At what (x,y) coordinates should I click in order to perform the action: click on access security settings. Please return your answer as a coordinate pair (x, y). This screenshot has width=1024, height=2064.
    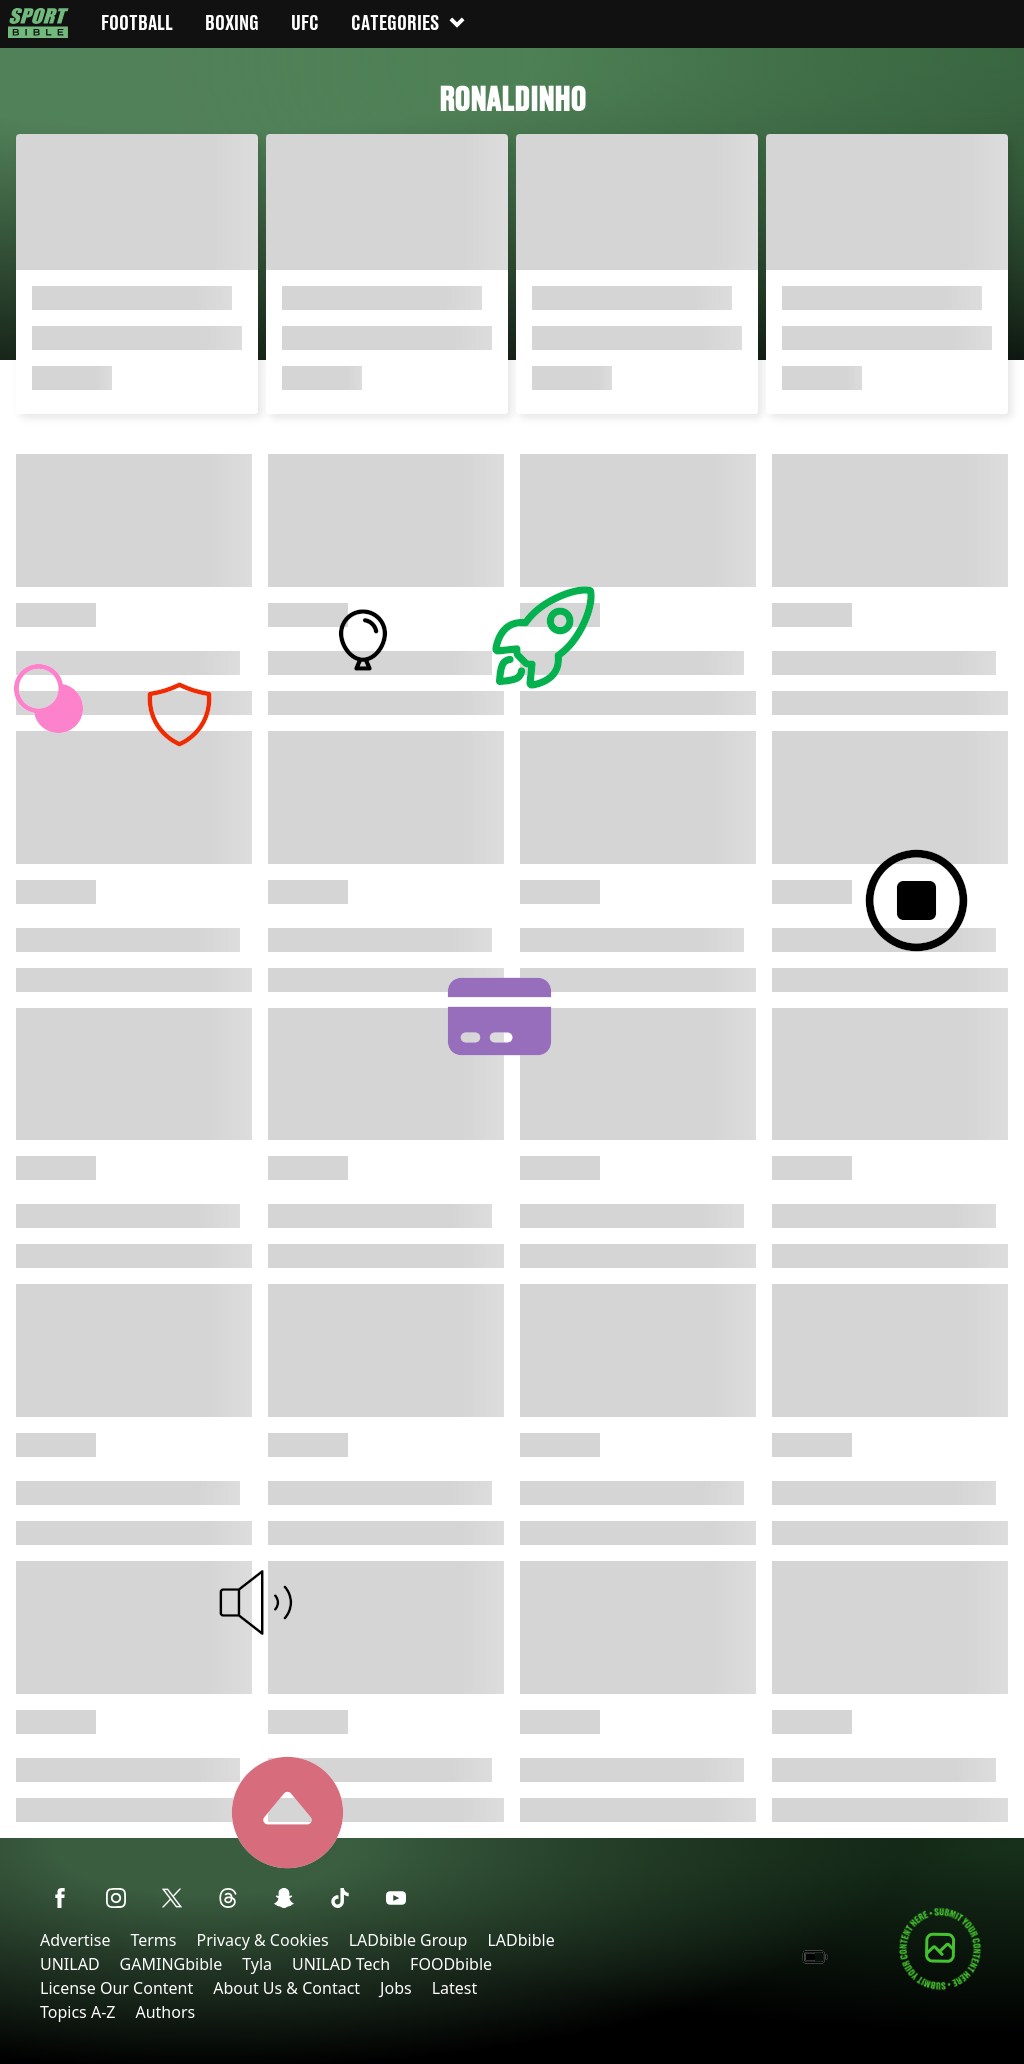
    Looking at the image, I should click on (179, 714).